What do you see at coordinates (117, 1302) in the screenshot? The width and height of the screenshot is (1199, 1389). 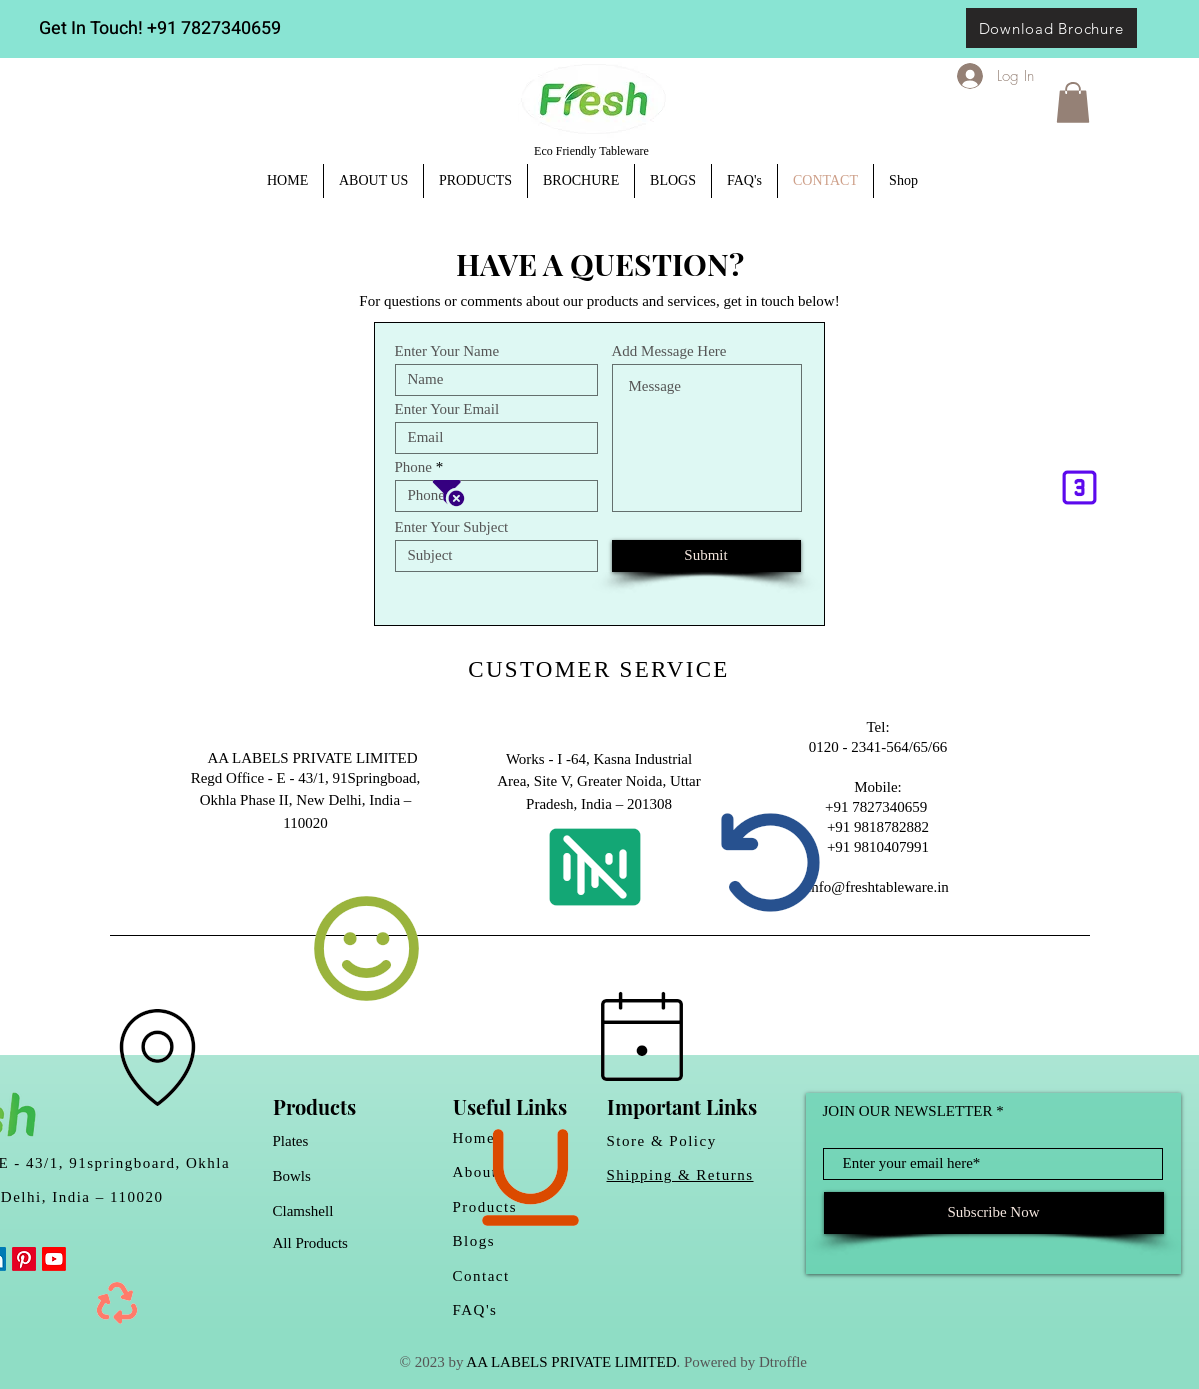 I see `indicates recyclable item or material` at bounding box center [117, 1302].